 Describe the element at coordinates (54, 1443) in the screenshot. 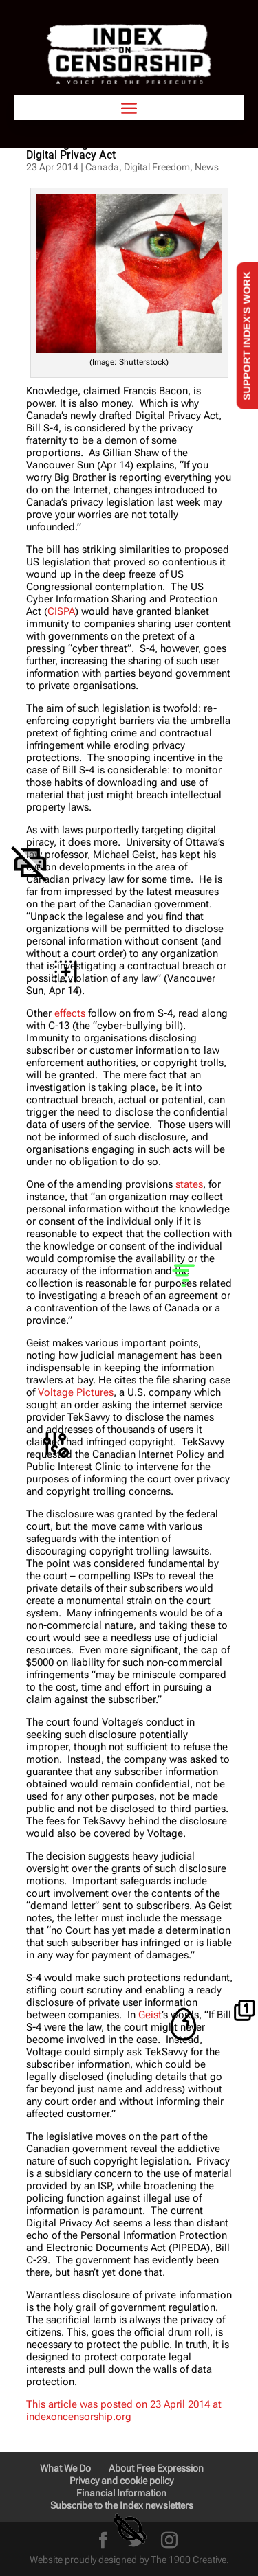

I see `cancel or reset filter settings` at that location.